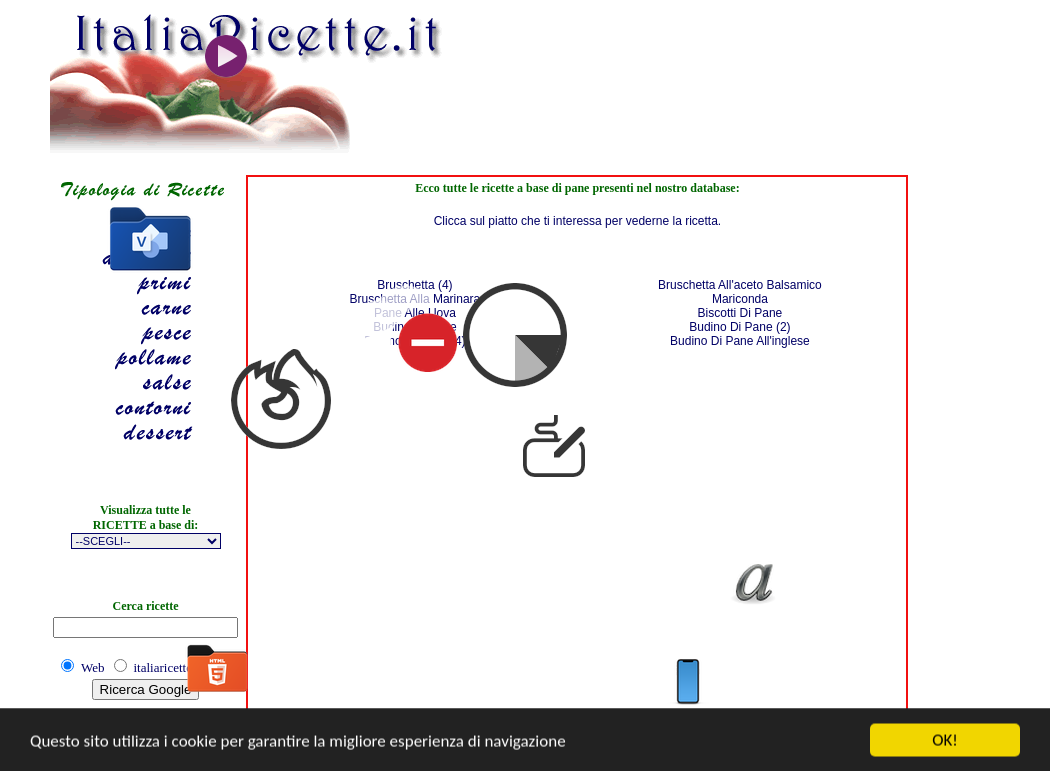  Describe the element at coordinates (755, 582) in the screenshot. I see `apply italic formatting to selected text` at that location.